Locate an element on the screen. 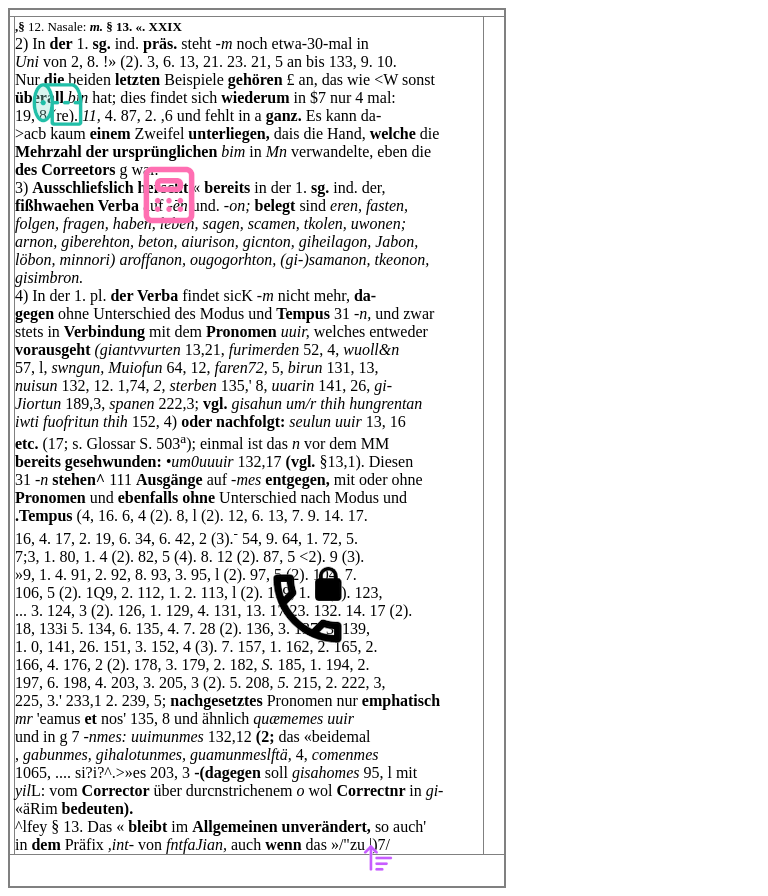  open the calculator app is located at coordinates (169, 195).